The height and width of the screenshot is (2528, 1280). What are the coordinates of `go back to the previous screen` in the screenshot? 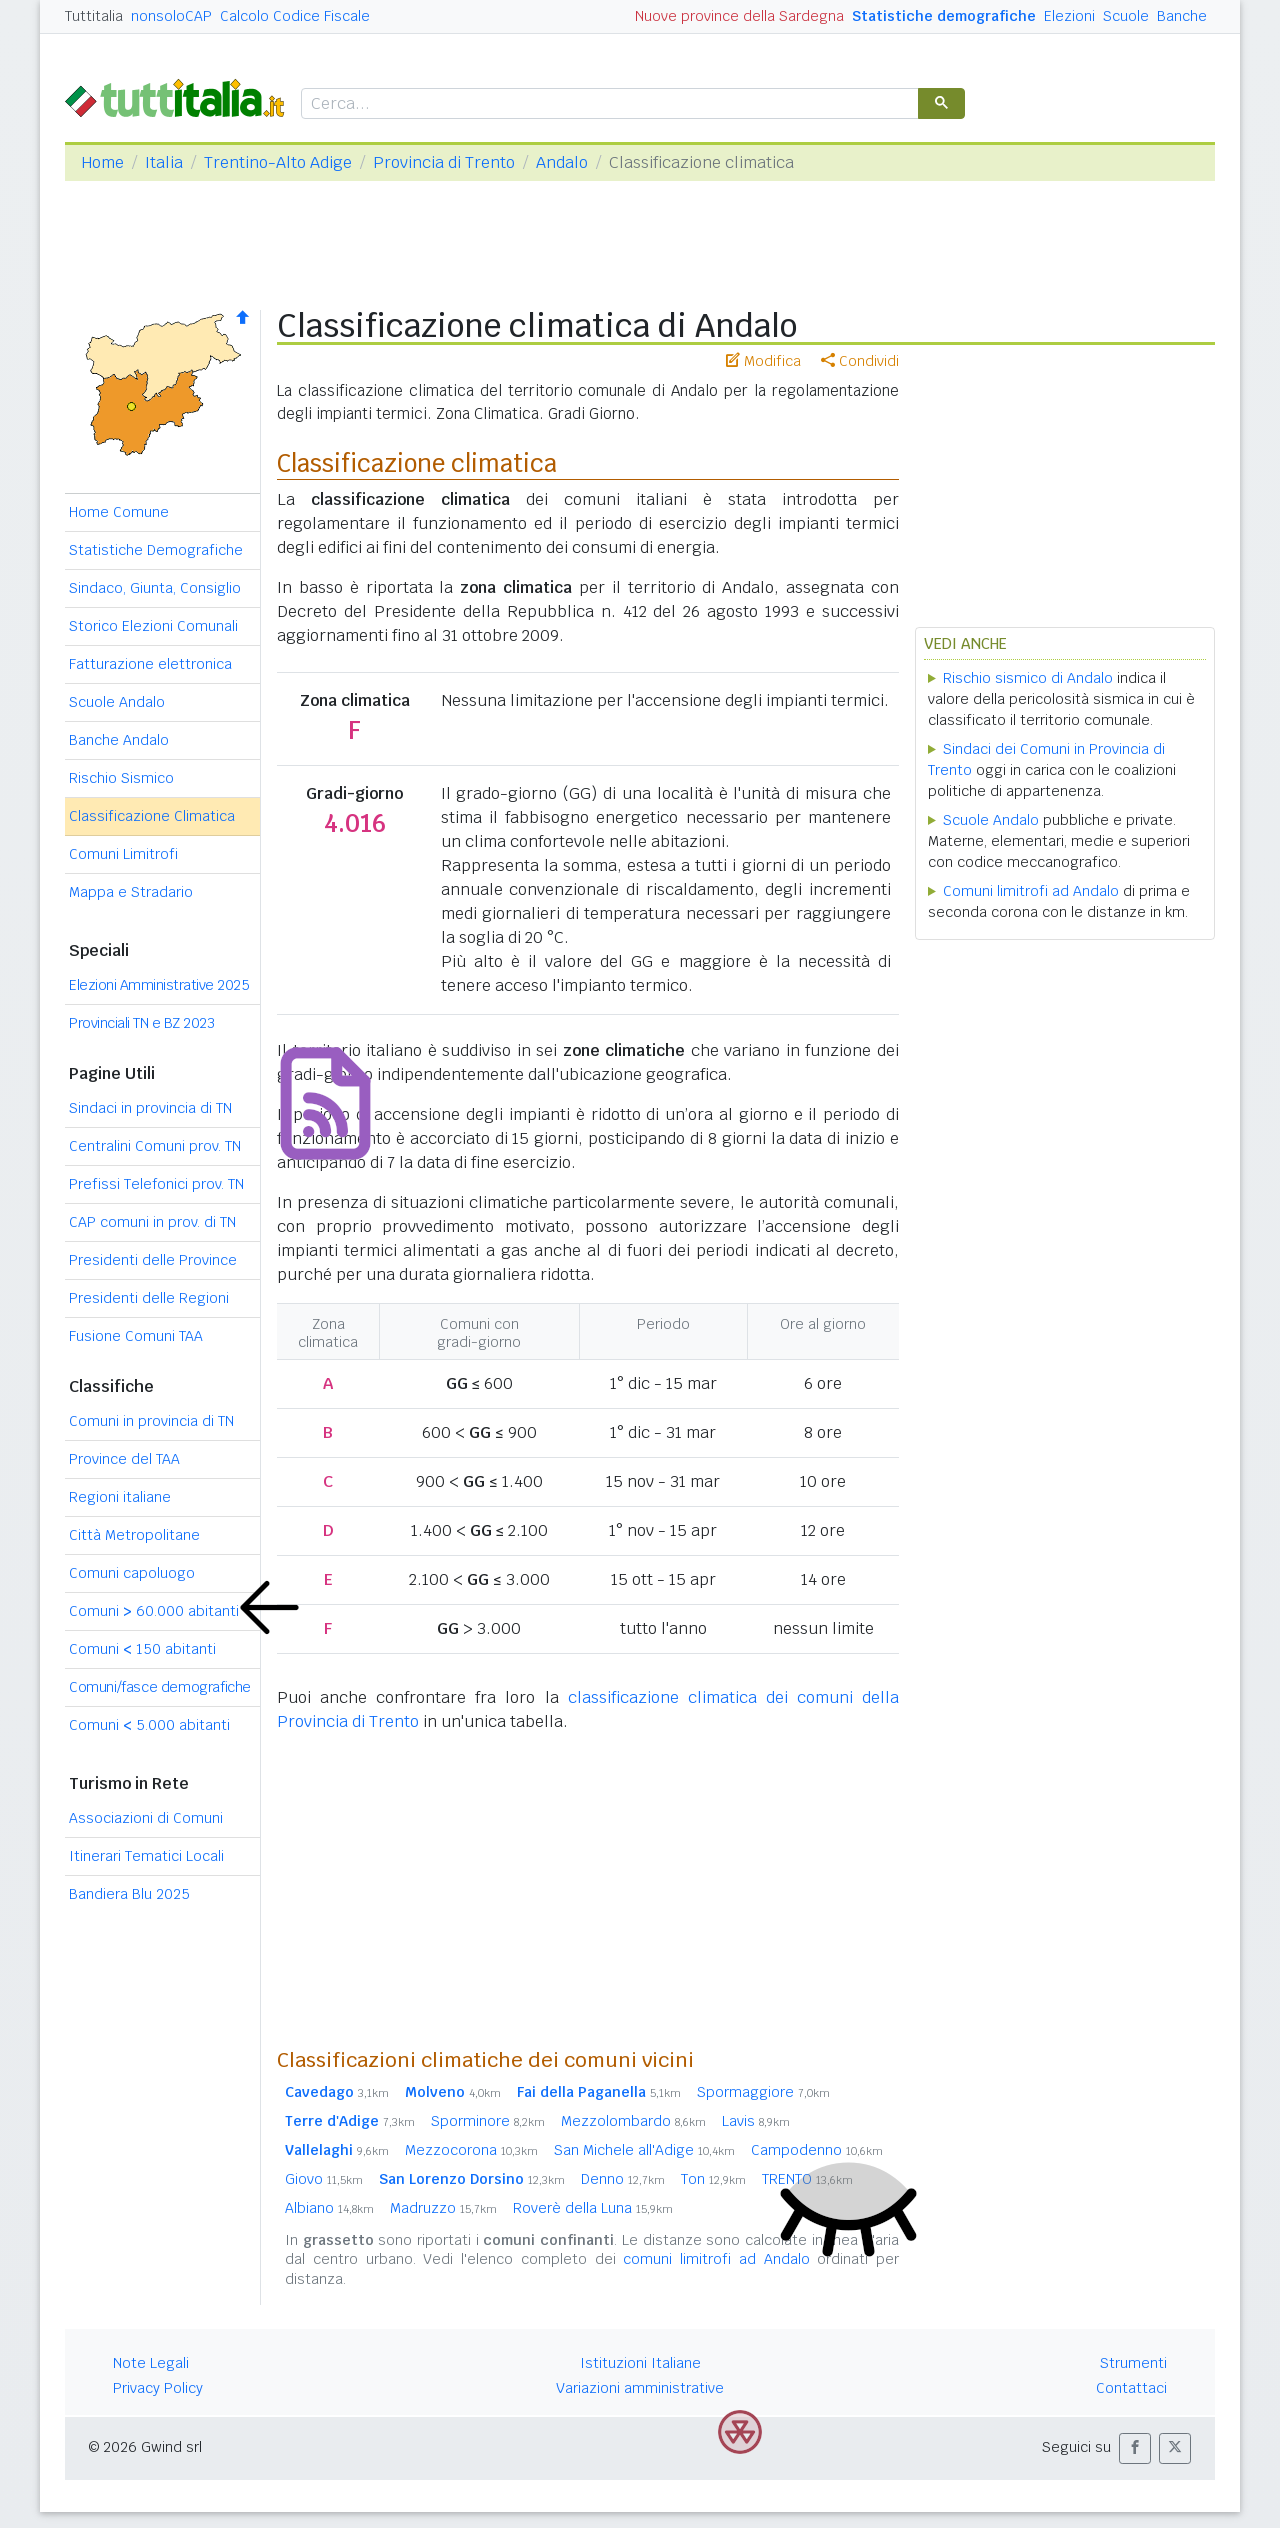 It's located at (269, 1607).